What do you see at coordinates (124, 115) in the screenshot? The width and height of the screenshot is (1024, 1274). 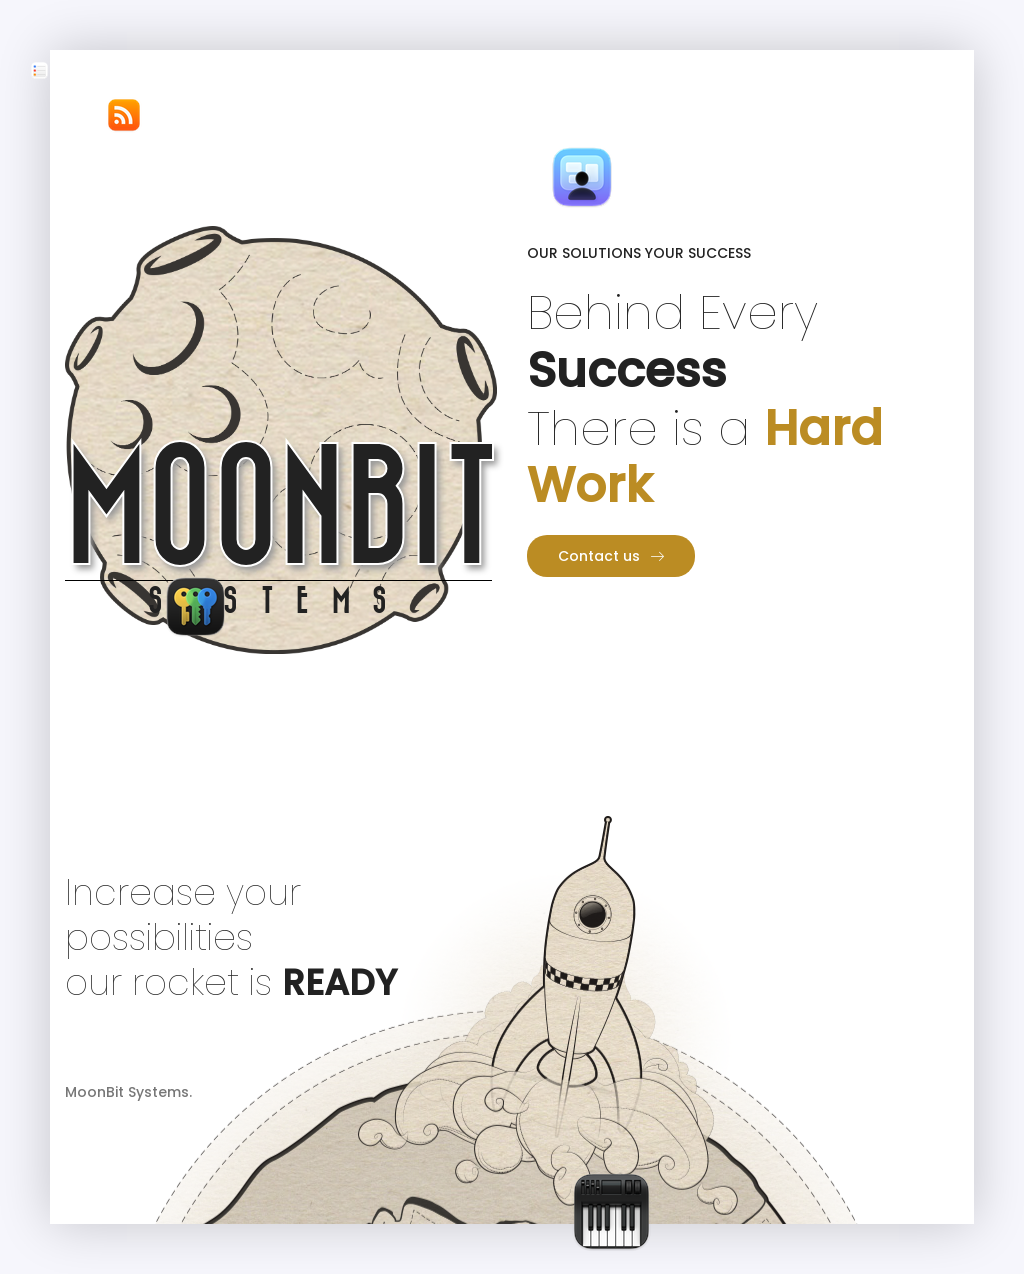 I see `open rss feed reader app` at bounding box center [124, 115].